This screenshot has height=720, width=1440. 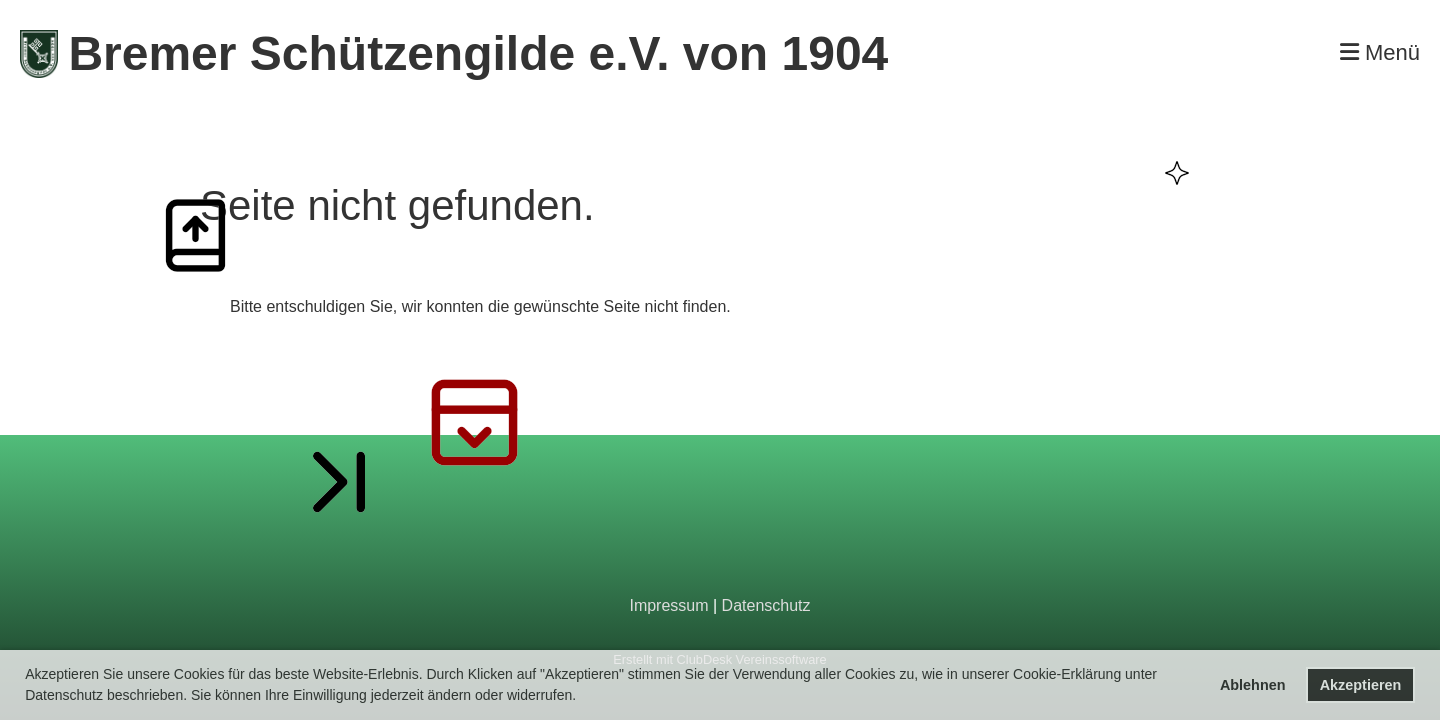 I want to click on indicates AI-generated or enhanced content, so click(x=1177, y=173).